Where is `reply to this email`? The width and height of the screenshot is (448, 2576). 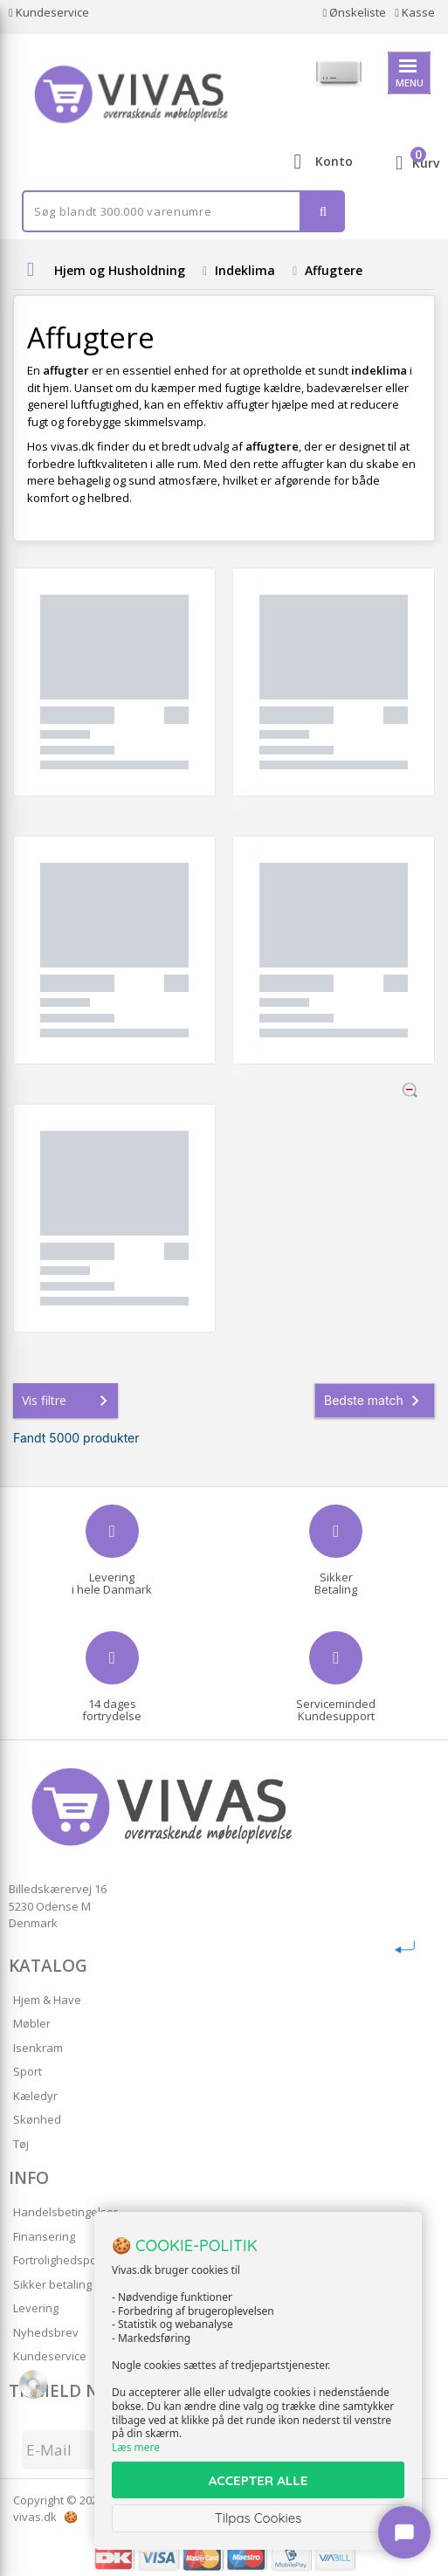
reply to this email is located at coordinates (404, 1946).